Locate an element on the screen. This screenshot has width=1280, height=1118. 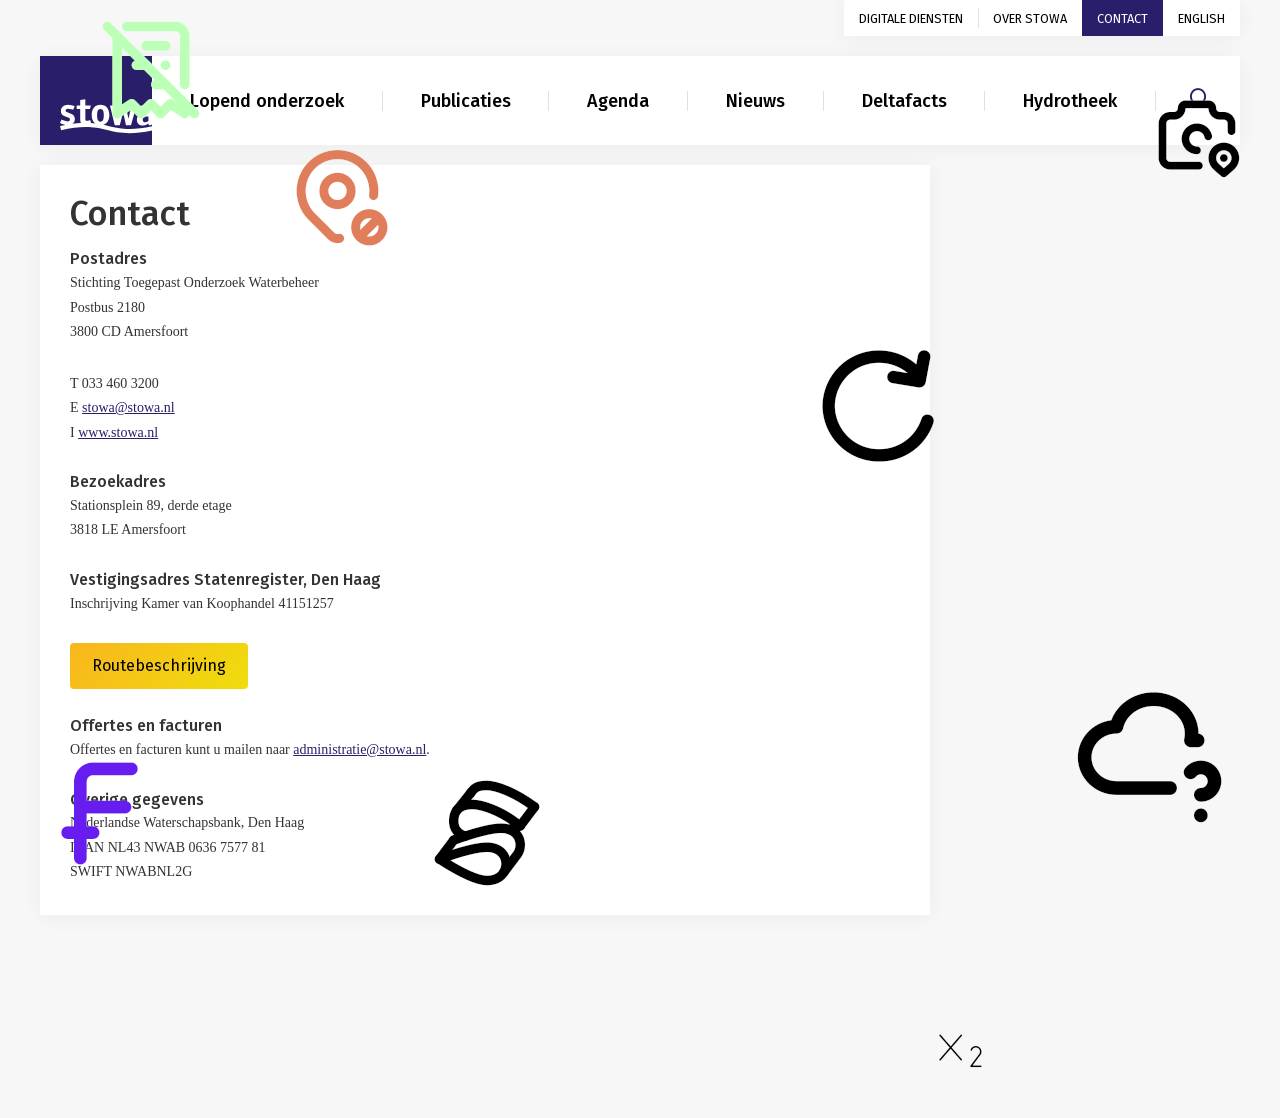
link to SolidJS framework documentation is located at coordinates (487, 833).